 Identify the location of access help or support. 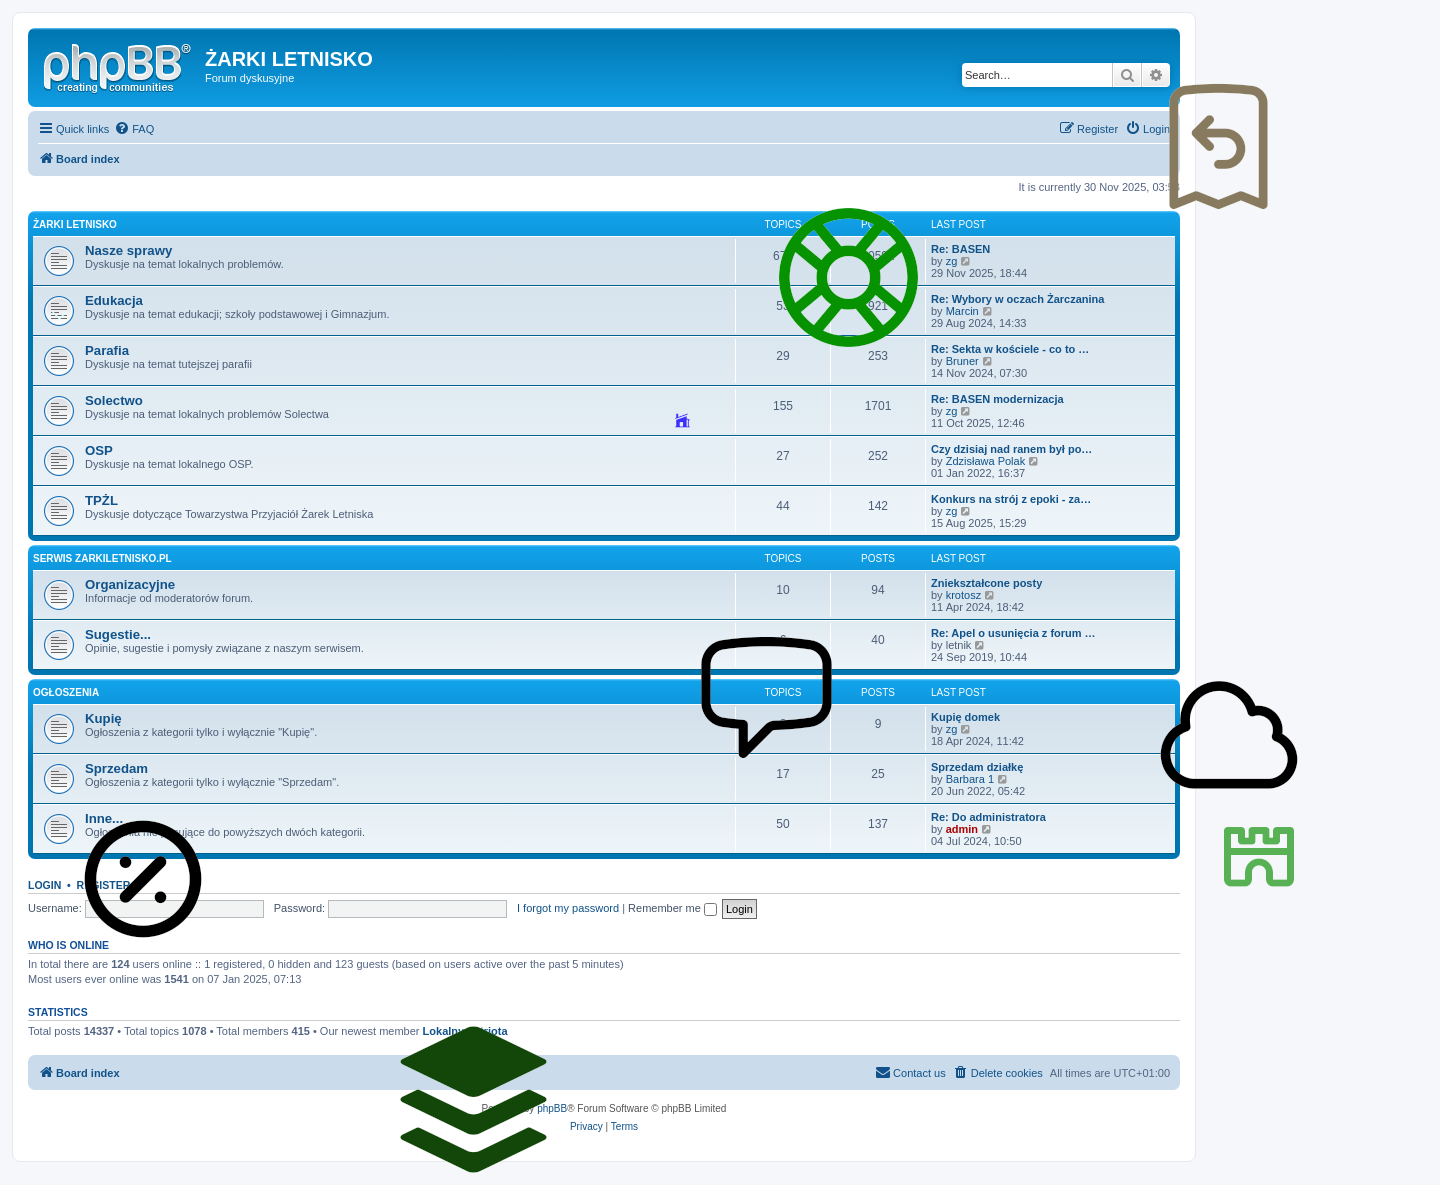
(848, 277).